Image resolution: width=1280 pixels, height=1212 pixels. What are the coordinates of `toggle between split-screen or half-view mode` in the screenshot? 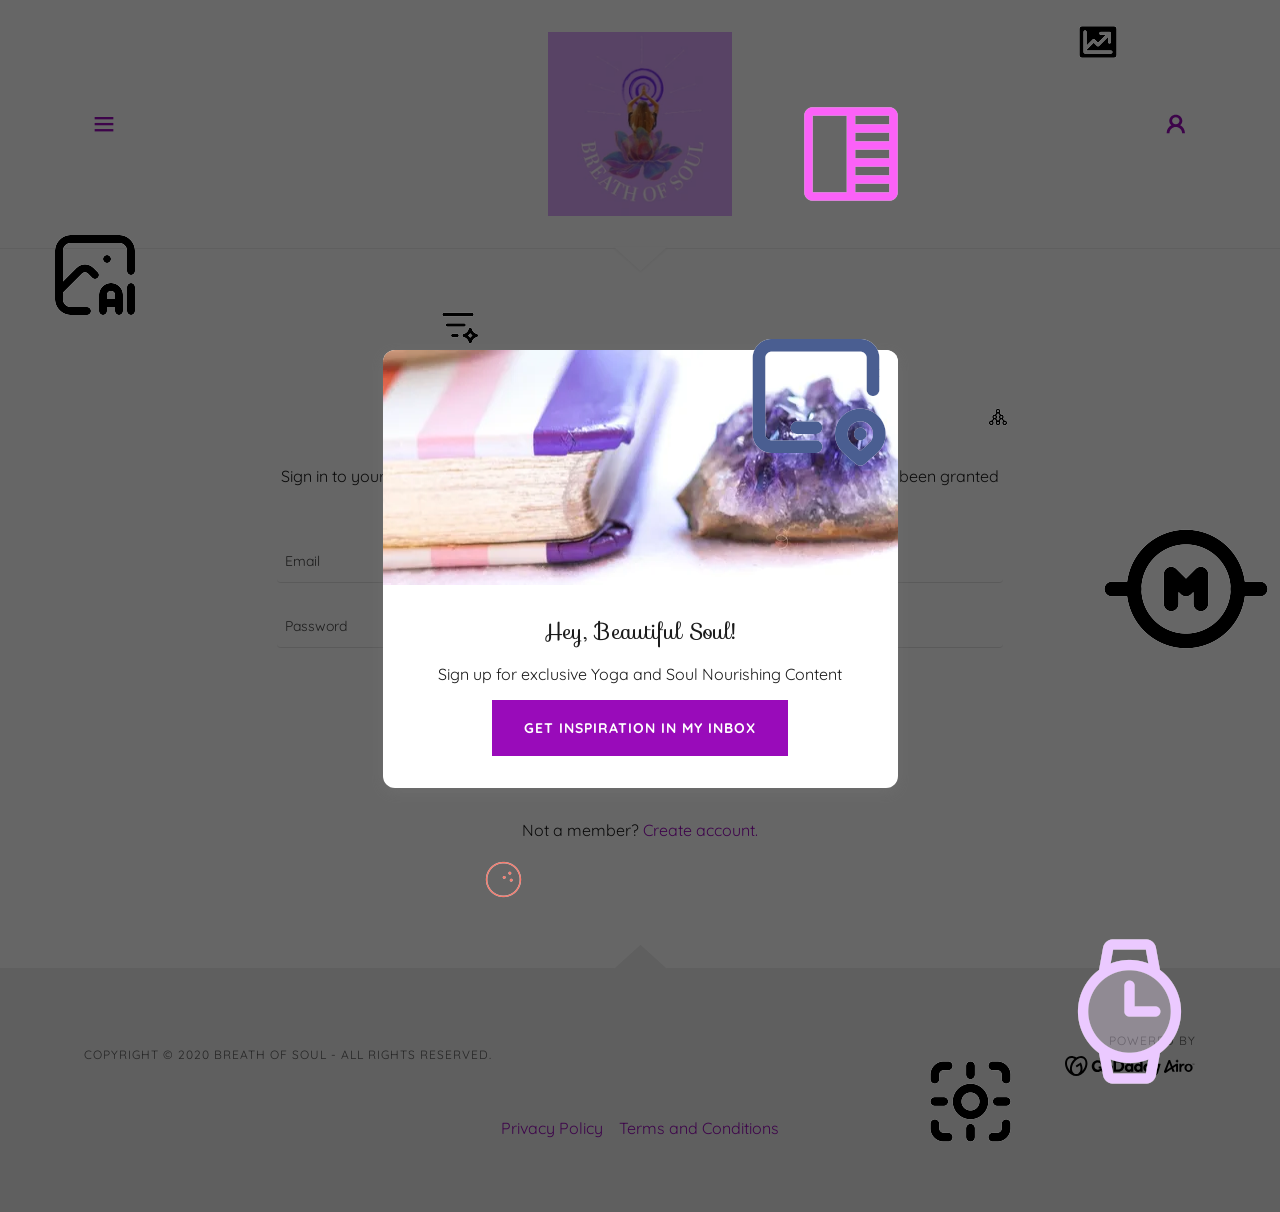 It's located at (851, 154).